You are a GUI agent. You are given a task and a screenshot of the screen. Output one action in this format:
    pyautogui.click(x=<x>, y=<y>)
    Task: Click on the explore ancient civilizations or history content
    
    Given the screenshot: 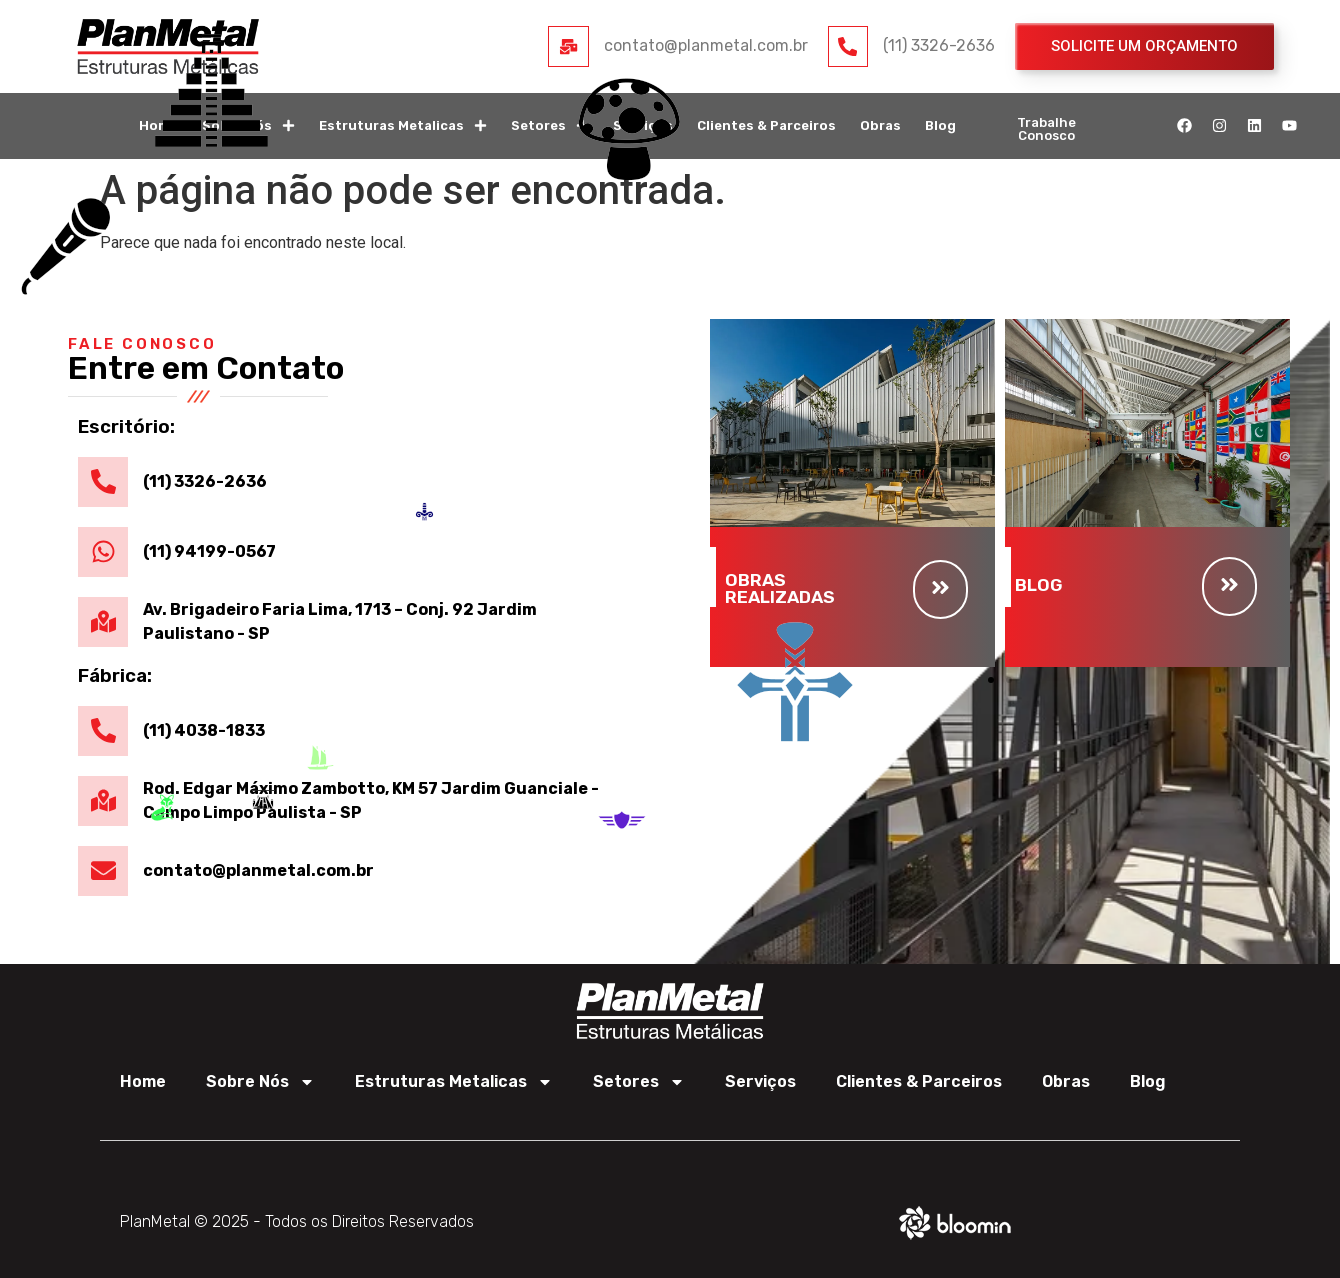 What is the action you would take?
    pyautogui.click(x=211, y=90)
    